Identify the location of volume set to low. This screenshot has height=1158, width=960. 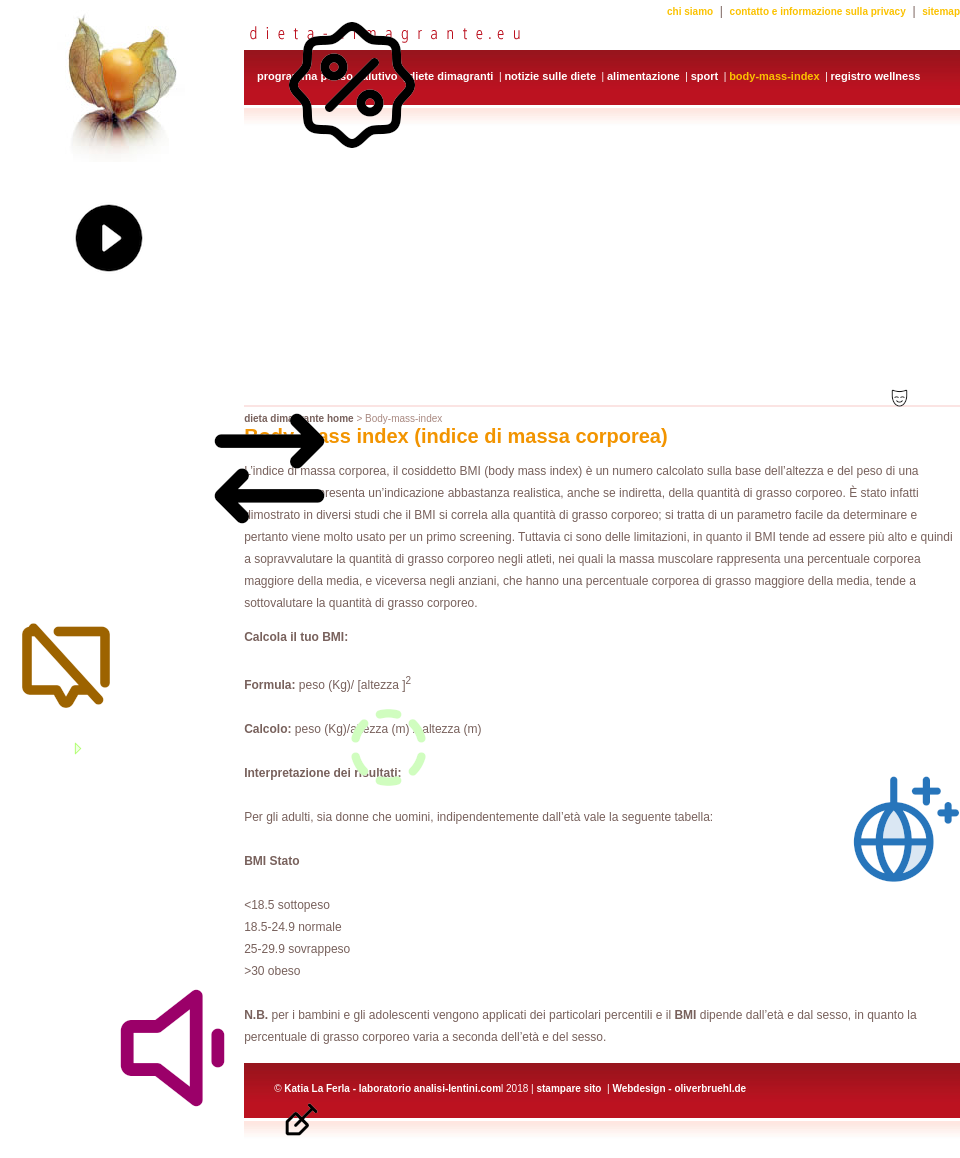
(179, 1048).